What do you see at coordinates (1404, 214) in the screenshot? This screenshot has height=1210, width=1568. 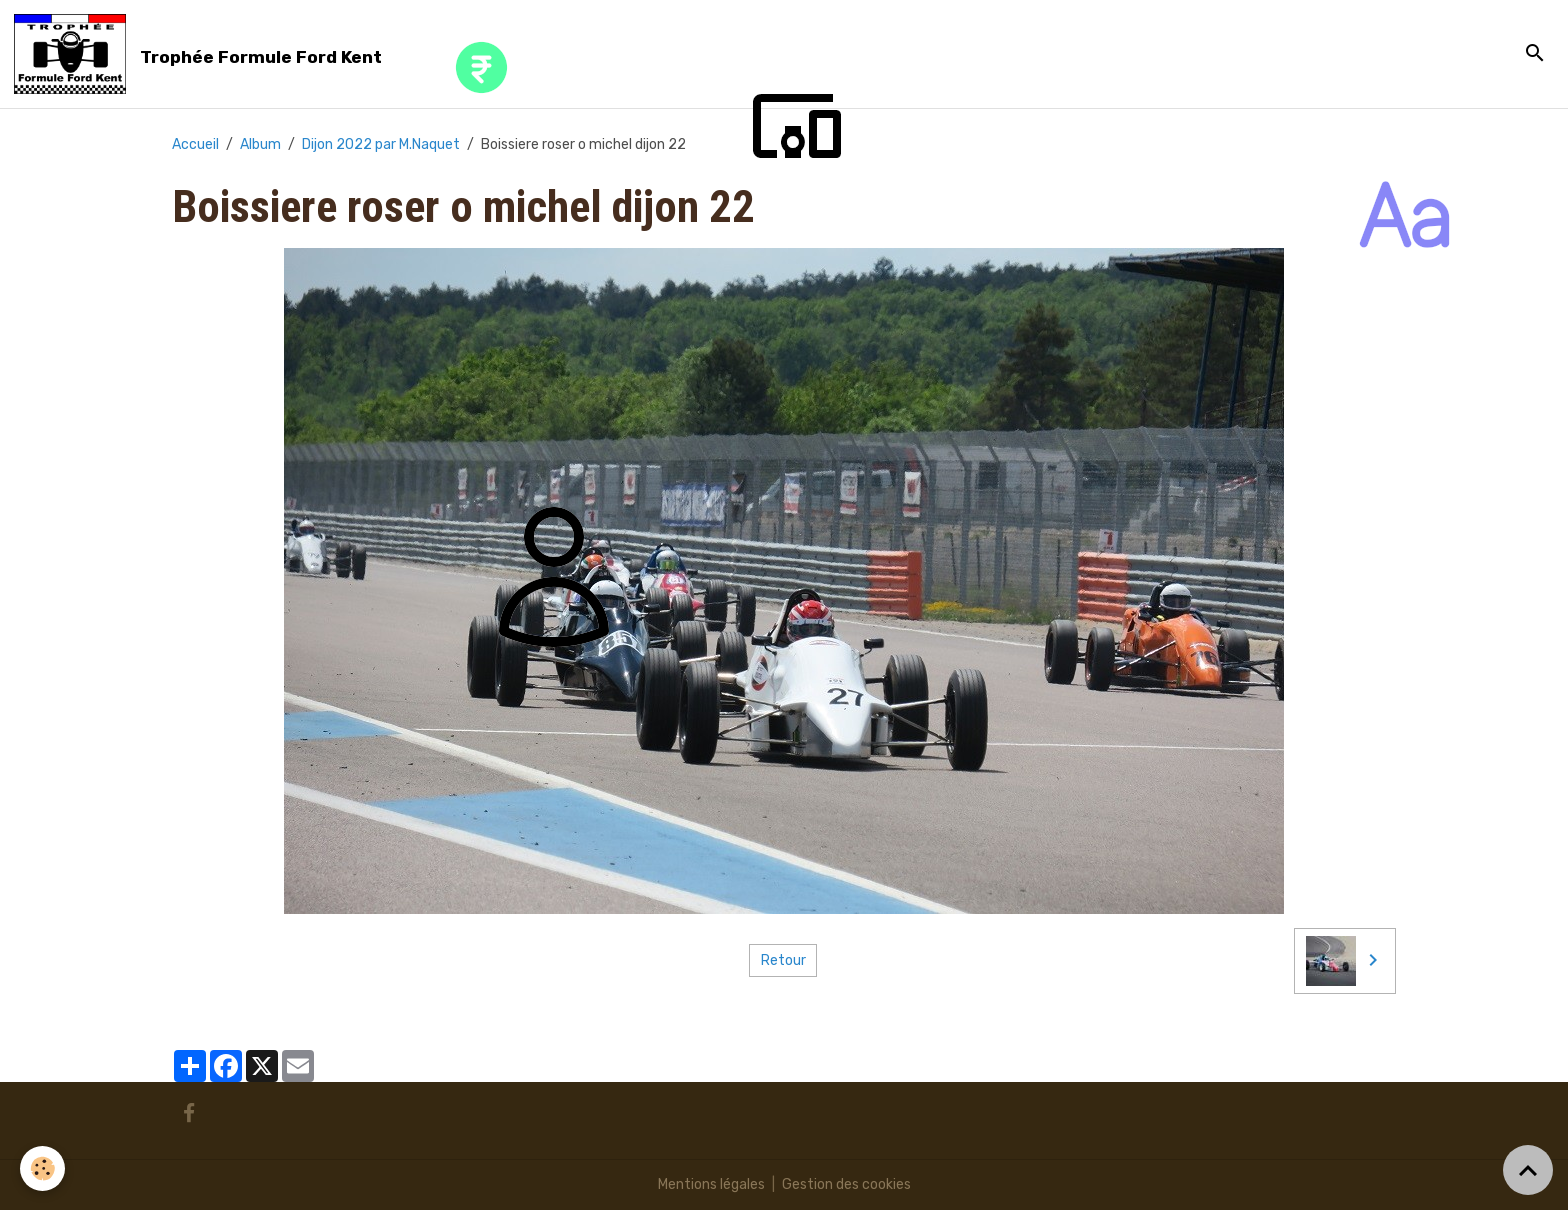 I see `adjust text or font settings` at bounding box center [1404, 214].